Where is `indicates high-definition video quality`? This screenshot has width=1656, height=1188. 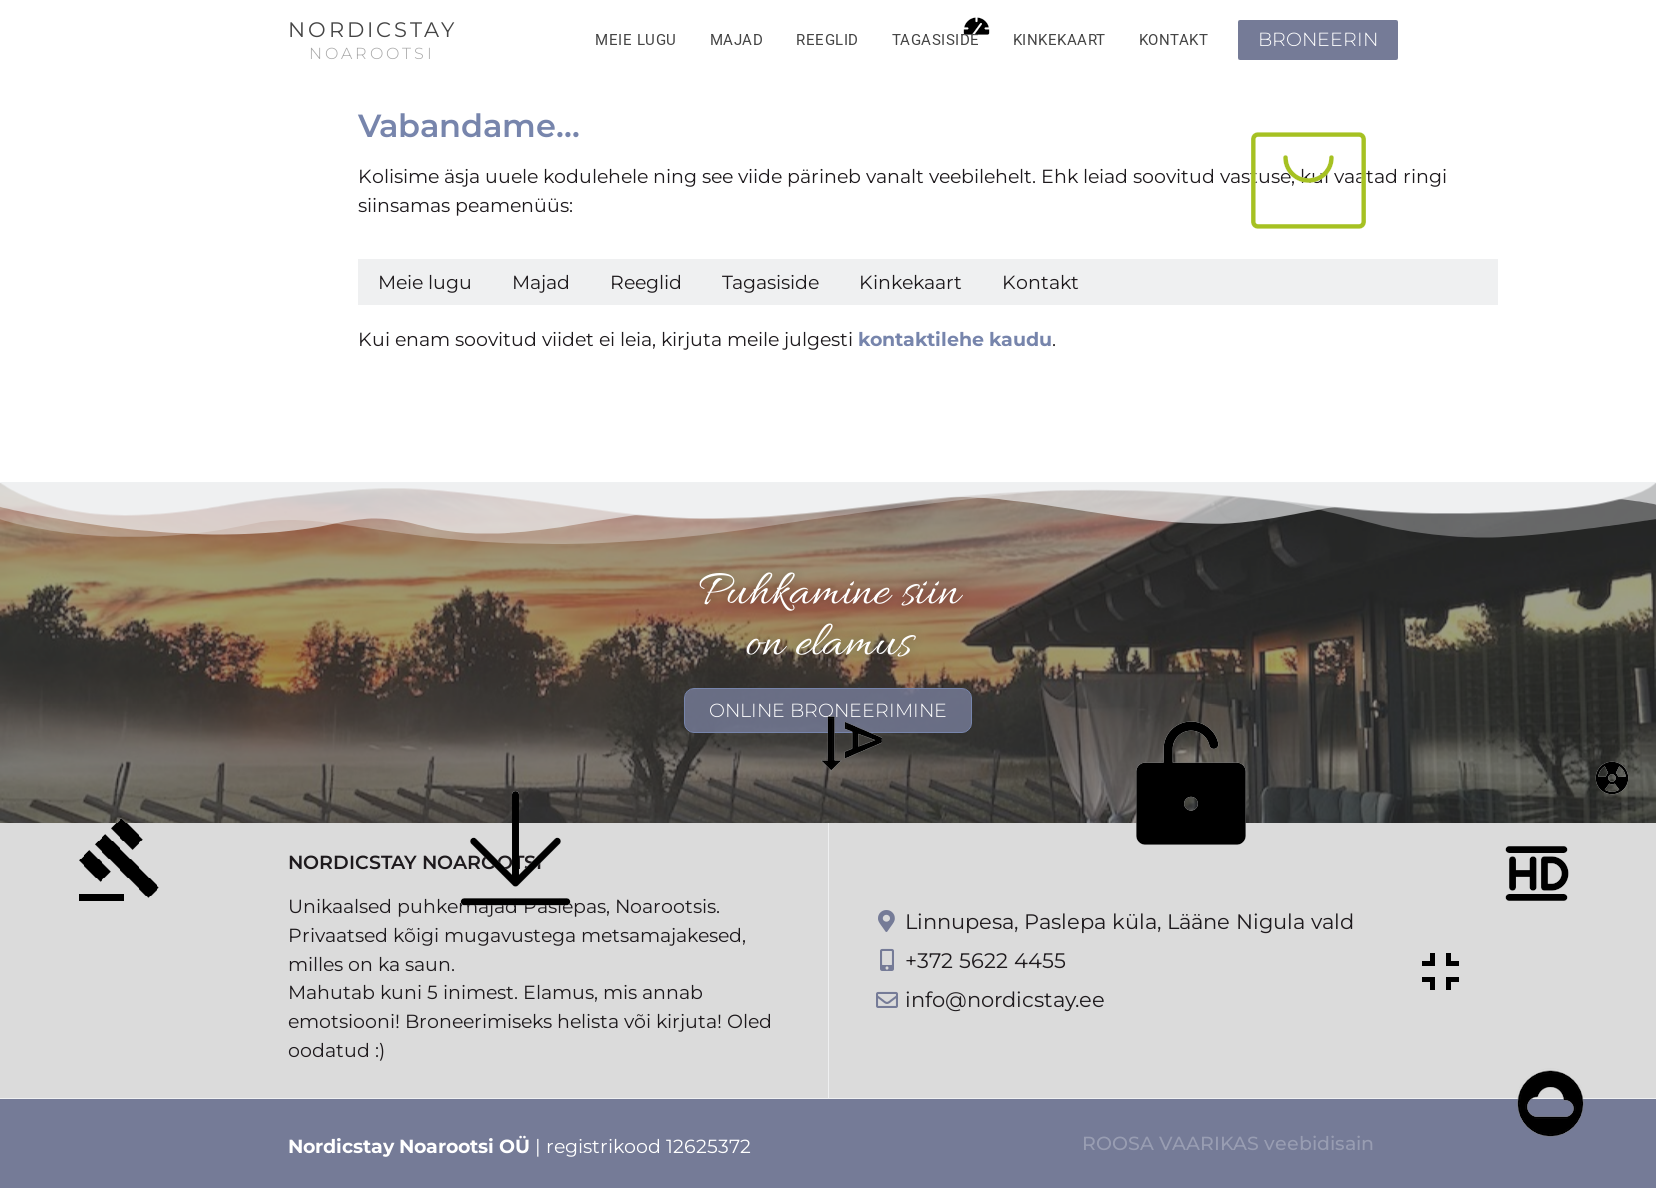
indicates high-definition video quality is located at coordinates (1536, 873).